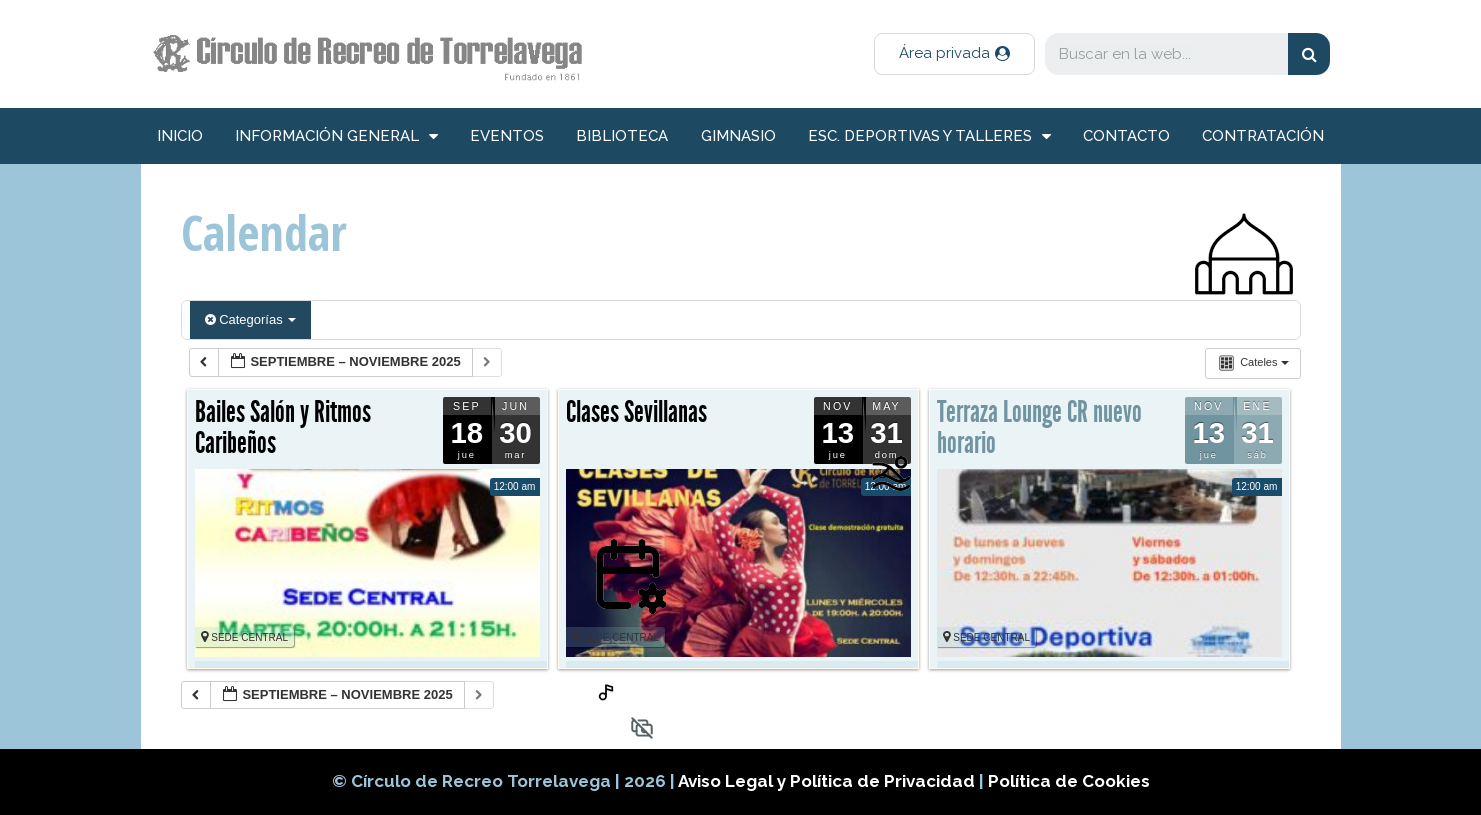 This screenshot has width=1481, height=815. I want to click on access music or audio player, so click(606, 692).